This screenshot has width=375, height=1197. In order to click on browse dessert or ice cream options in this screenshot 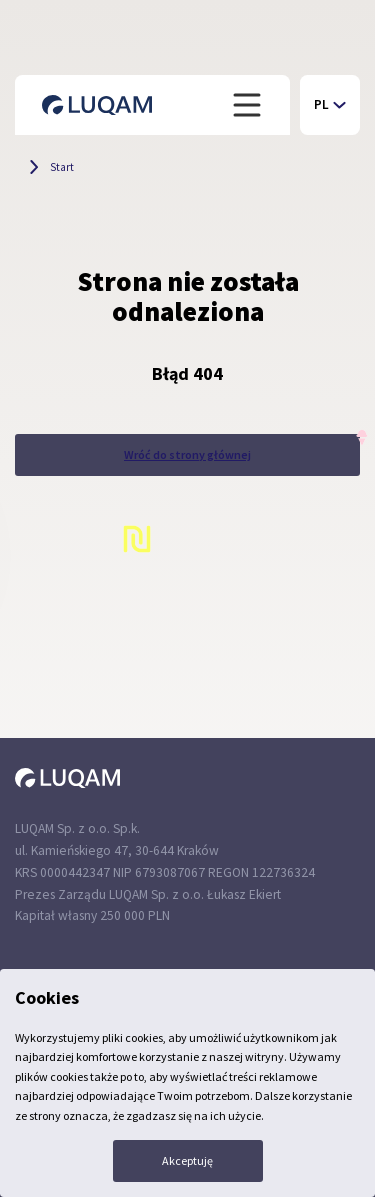, I will do `click(362, 437)`.